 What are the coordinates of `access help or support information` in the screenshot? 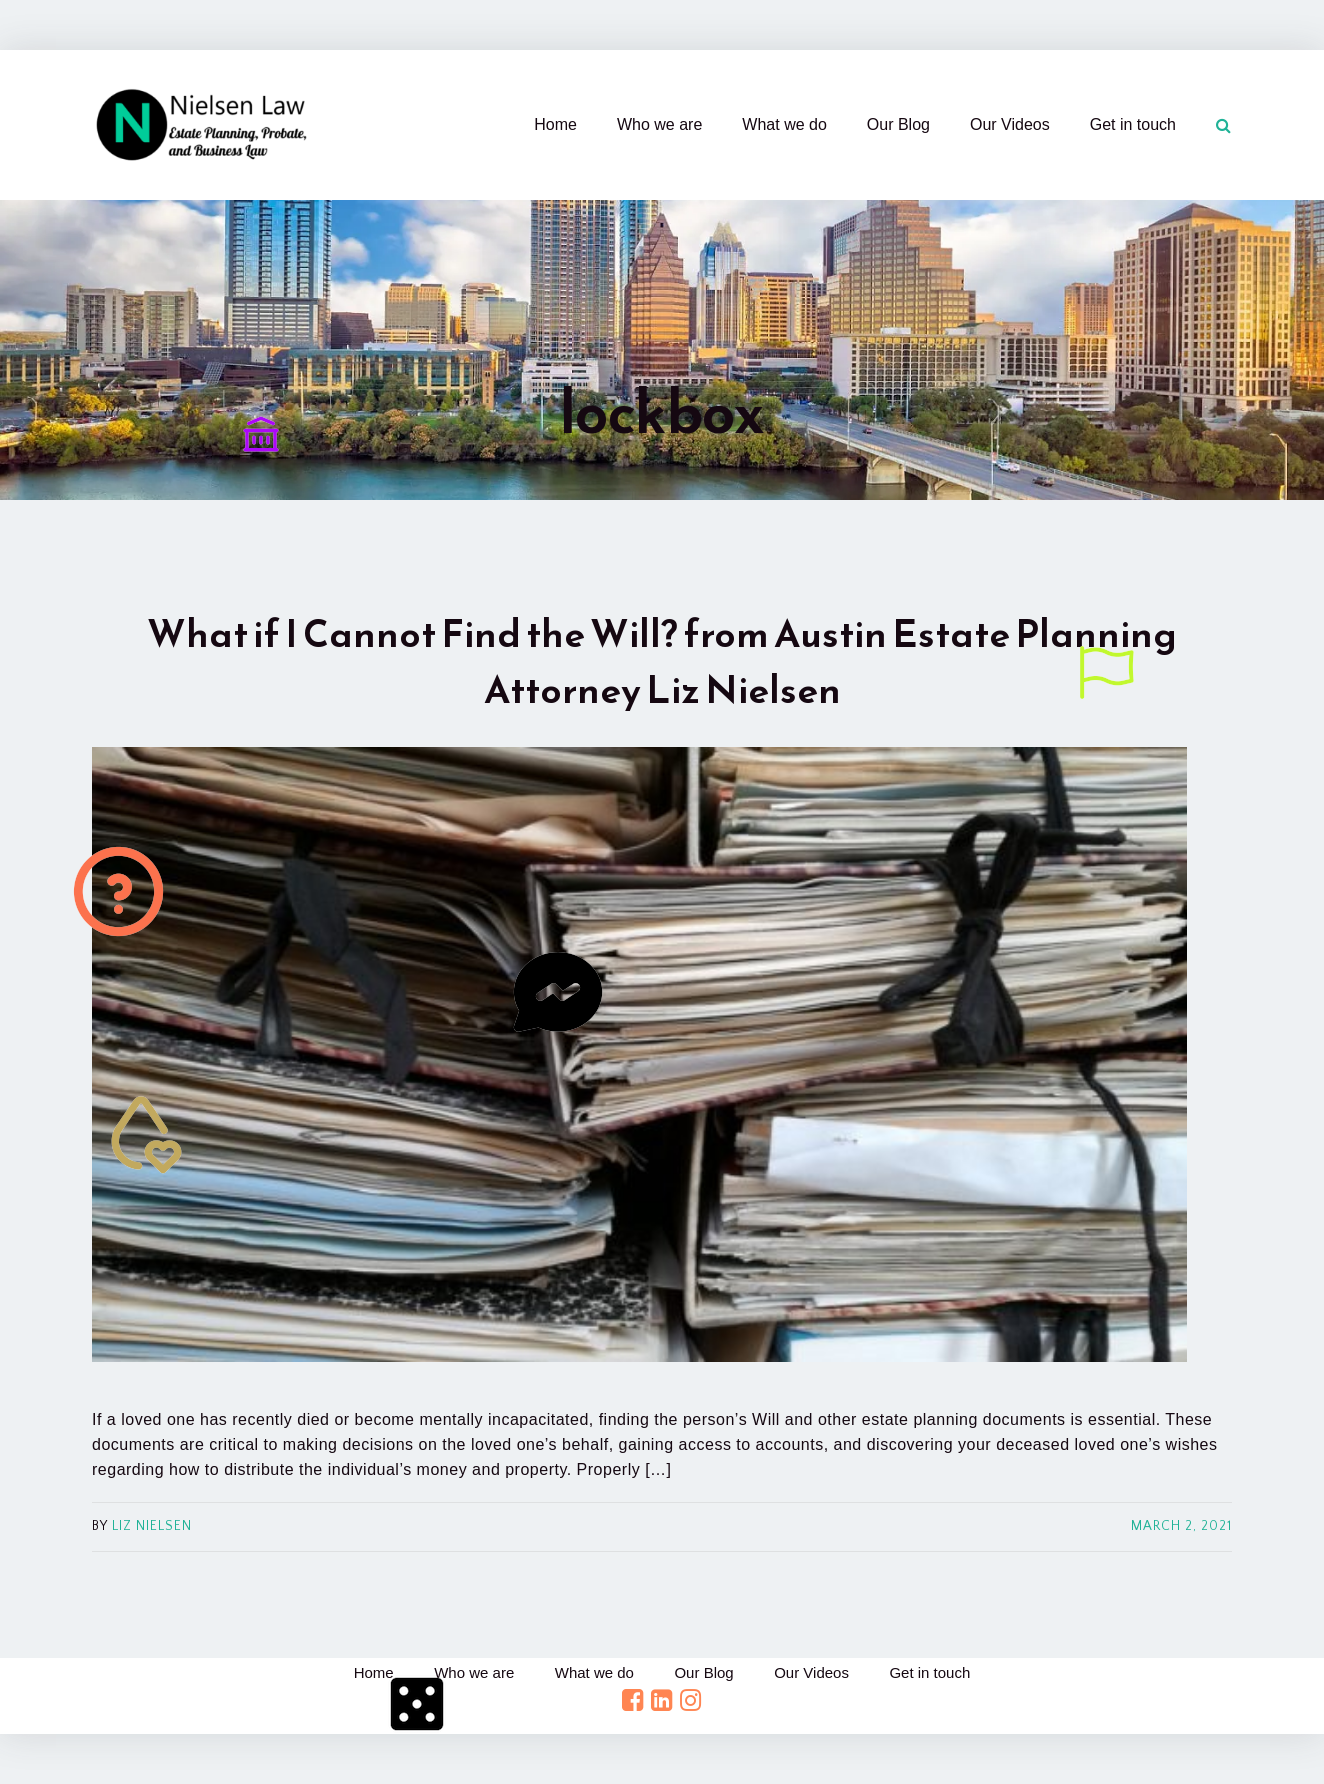 It's located at (118, 891).